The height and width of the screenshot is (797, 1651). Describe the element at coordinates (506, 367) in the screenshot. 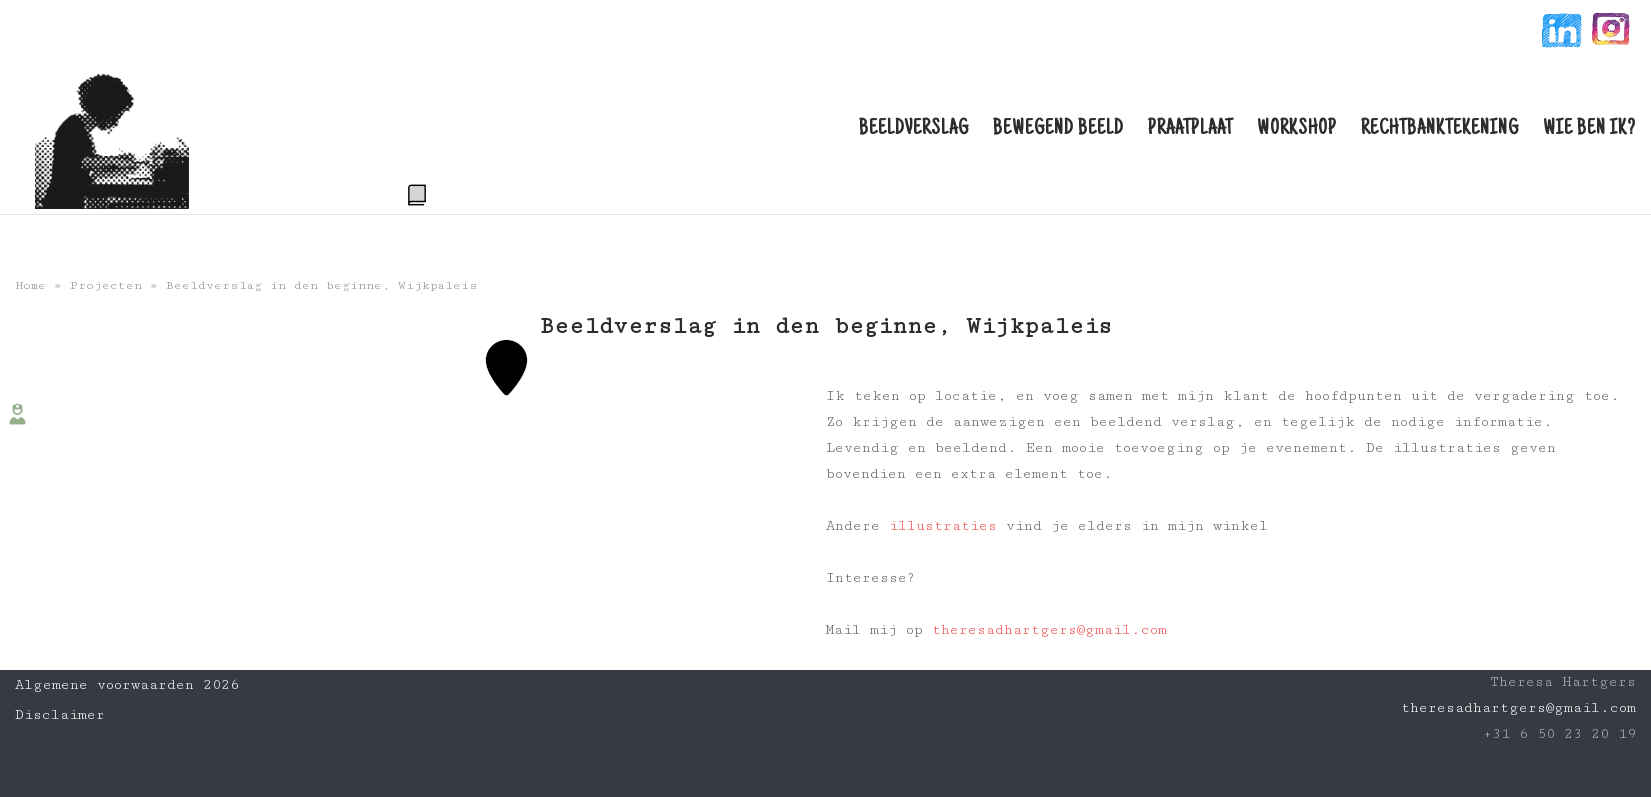

I see `mark a location on the map` at that location.